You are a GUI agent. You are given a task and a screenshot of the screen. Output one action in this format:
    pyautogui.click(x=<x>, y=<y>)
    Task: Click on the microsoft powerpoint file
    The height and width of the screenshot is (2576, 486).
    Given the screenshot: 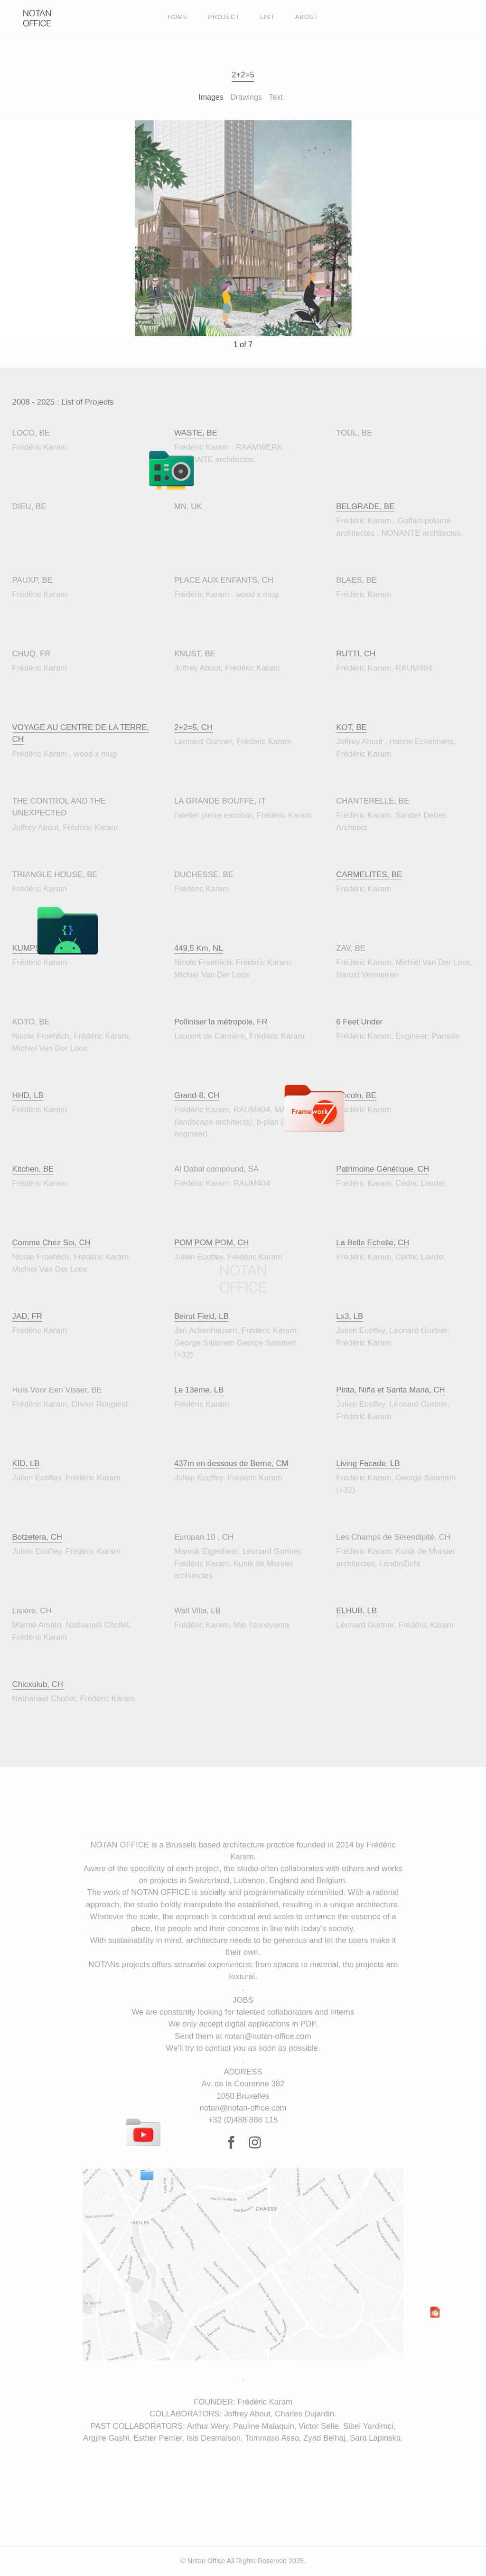 What is the action you would take?
    pyautogui.click(x=435, y=2312)
    